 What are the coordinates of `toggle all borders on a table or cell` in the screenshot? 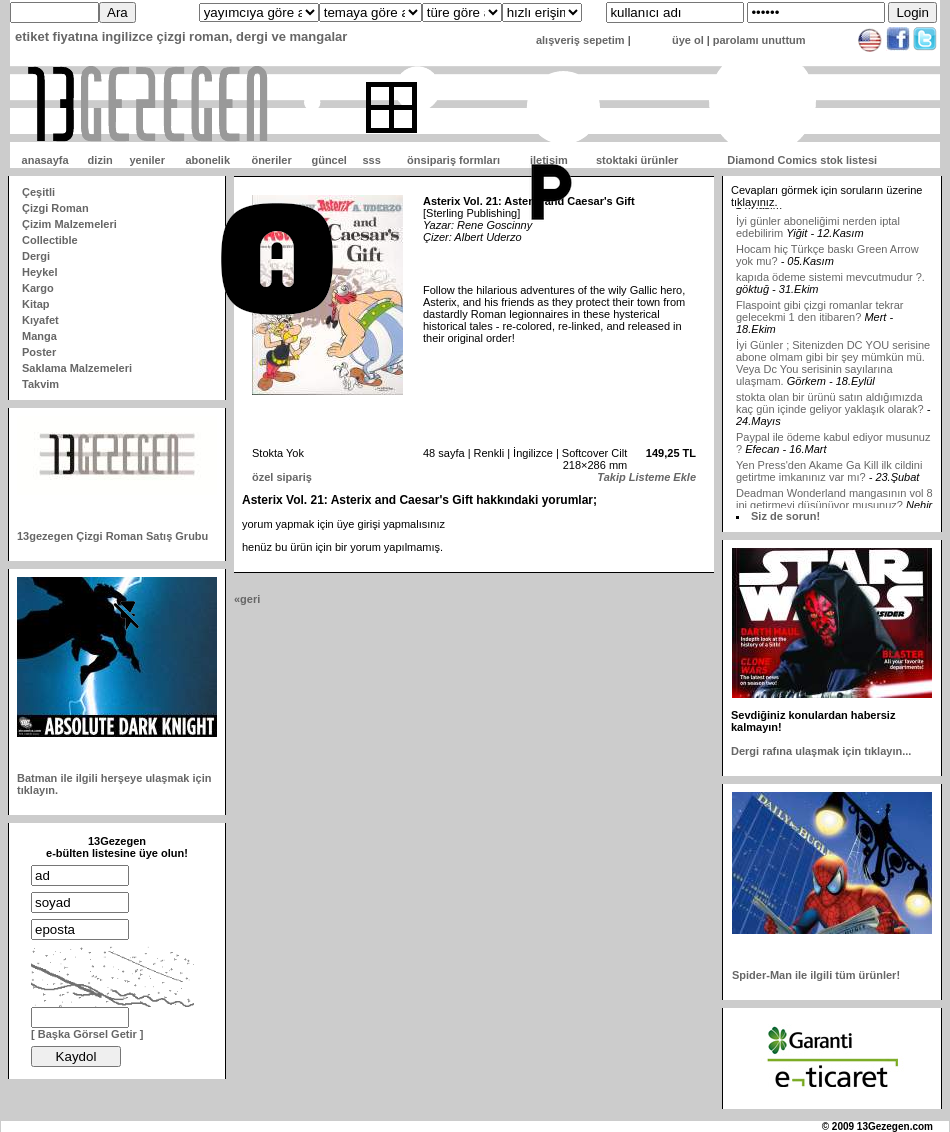 It's located at (391, 107).